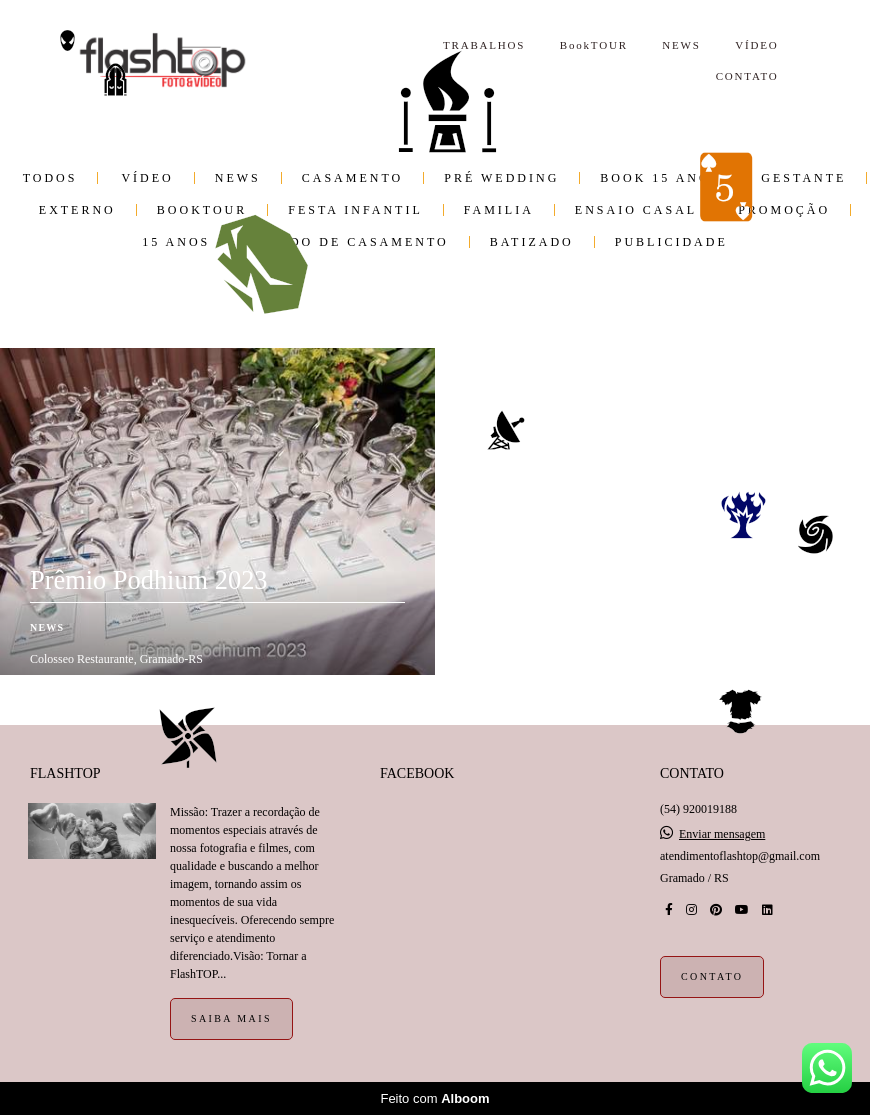 This screenshot has width=870, height=1115. Describe the element at coordinates (261, 264) in the screenshot. I see `represents a rock or stone resource in a game` at that location.